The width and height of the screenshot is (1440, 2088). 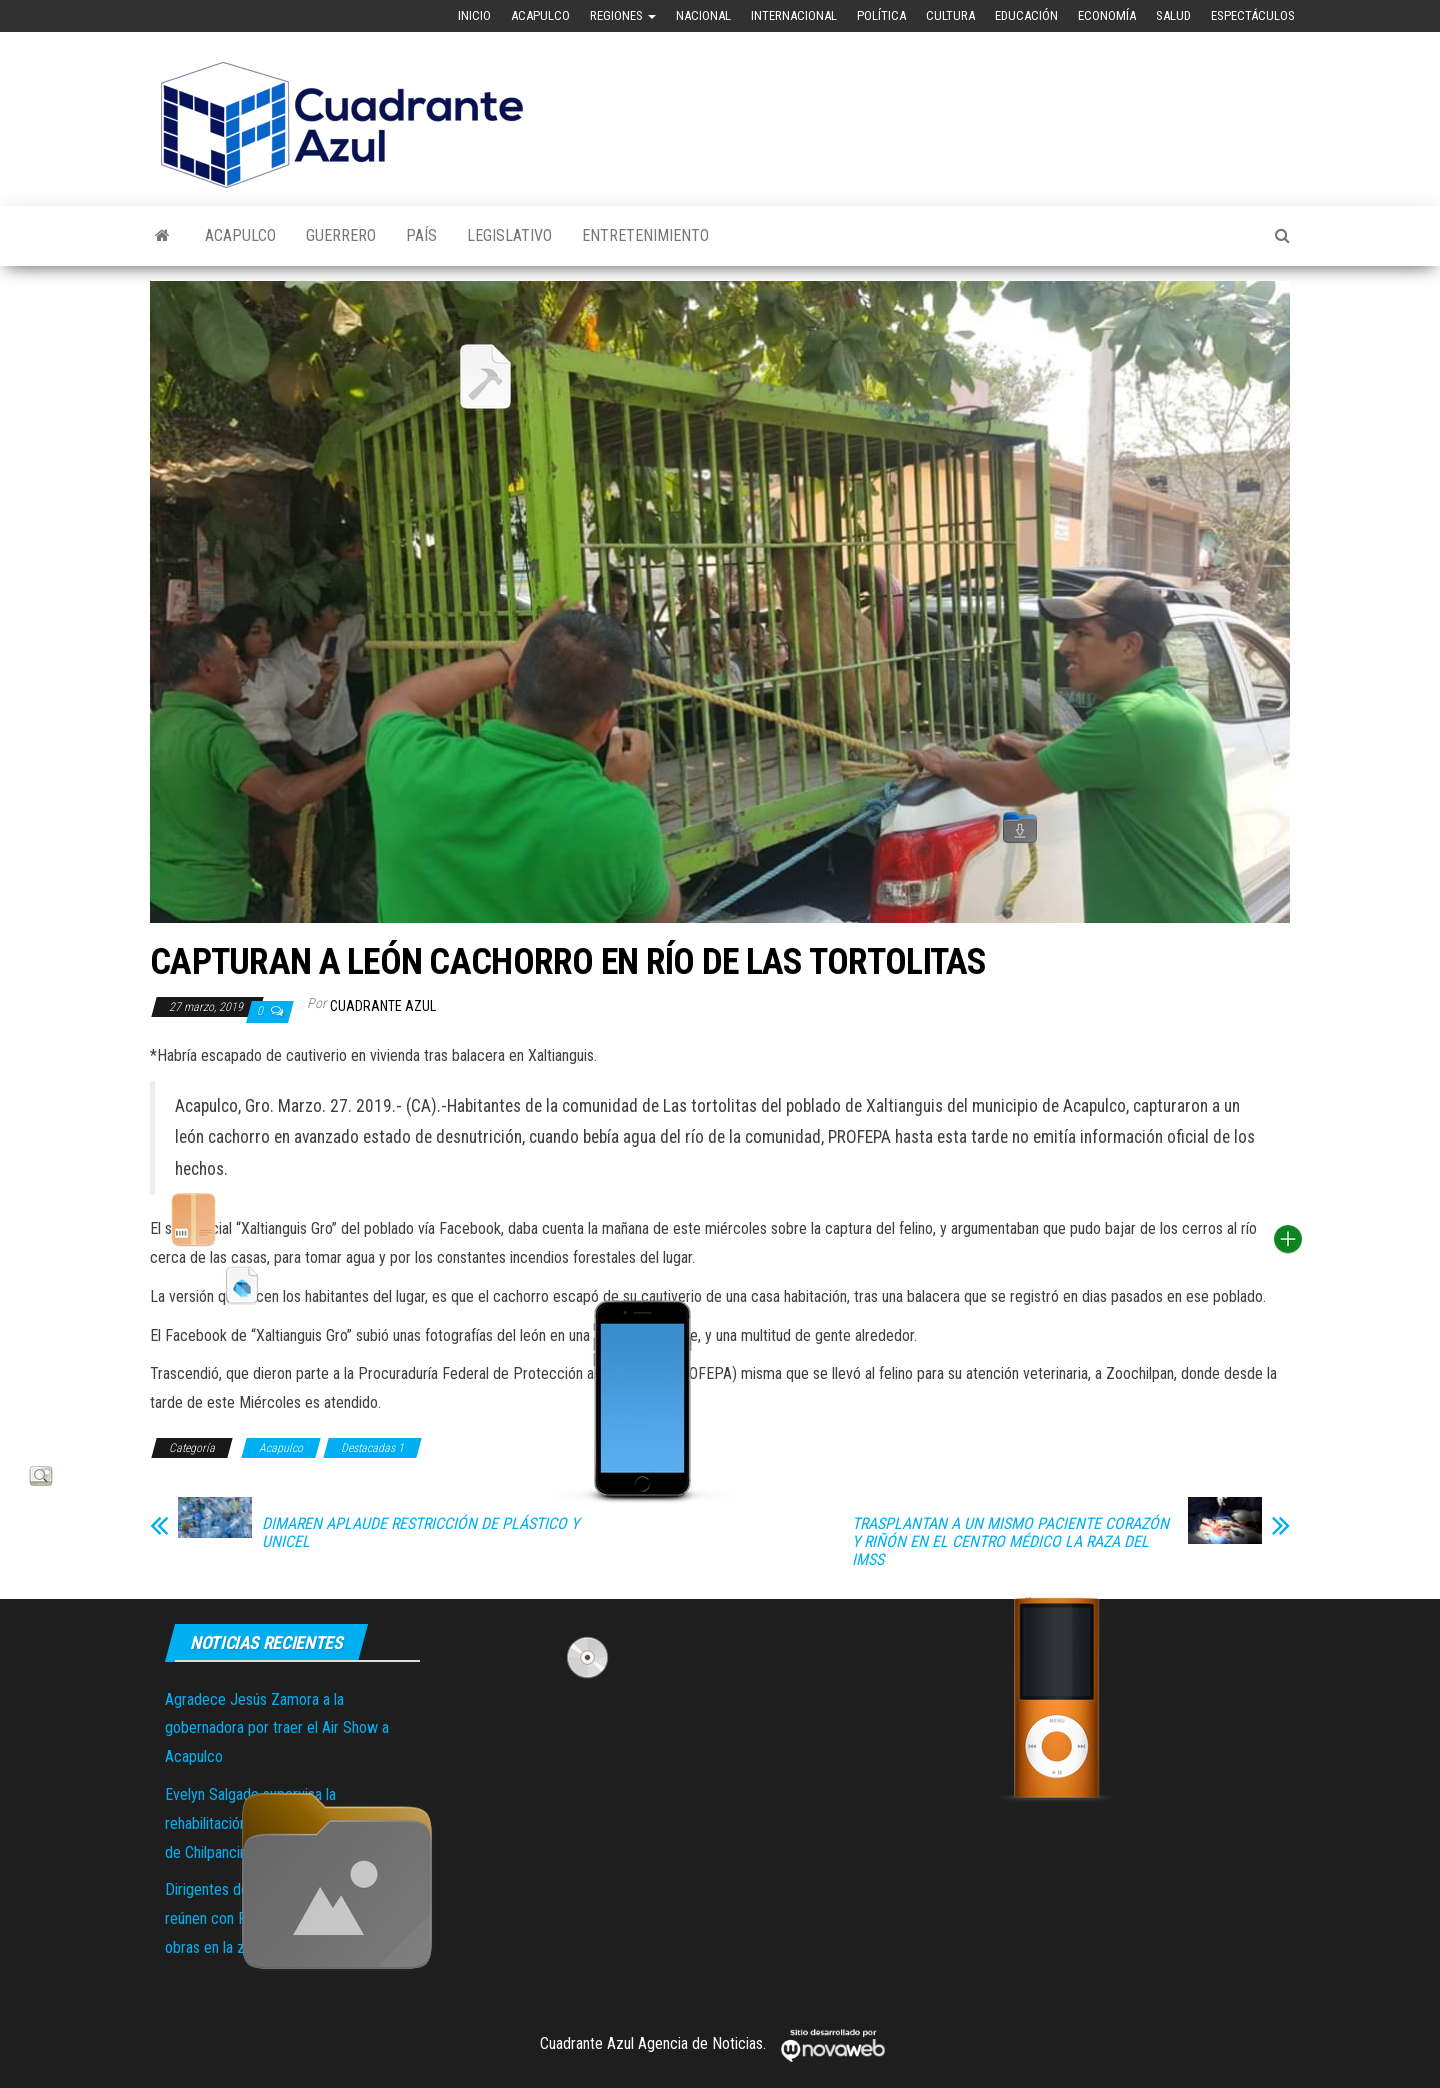 I want to click on open your downloads folder, so click(x=1020, y=827).